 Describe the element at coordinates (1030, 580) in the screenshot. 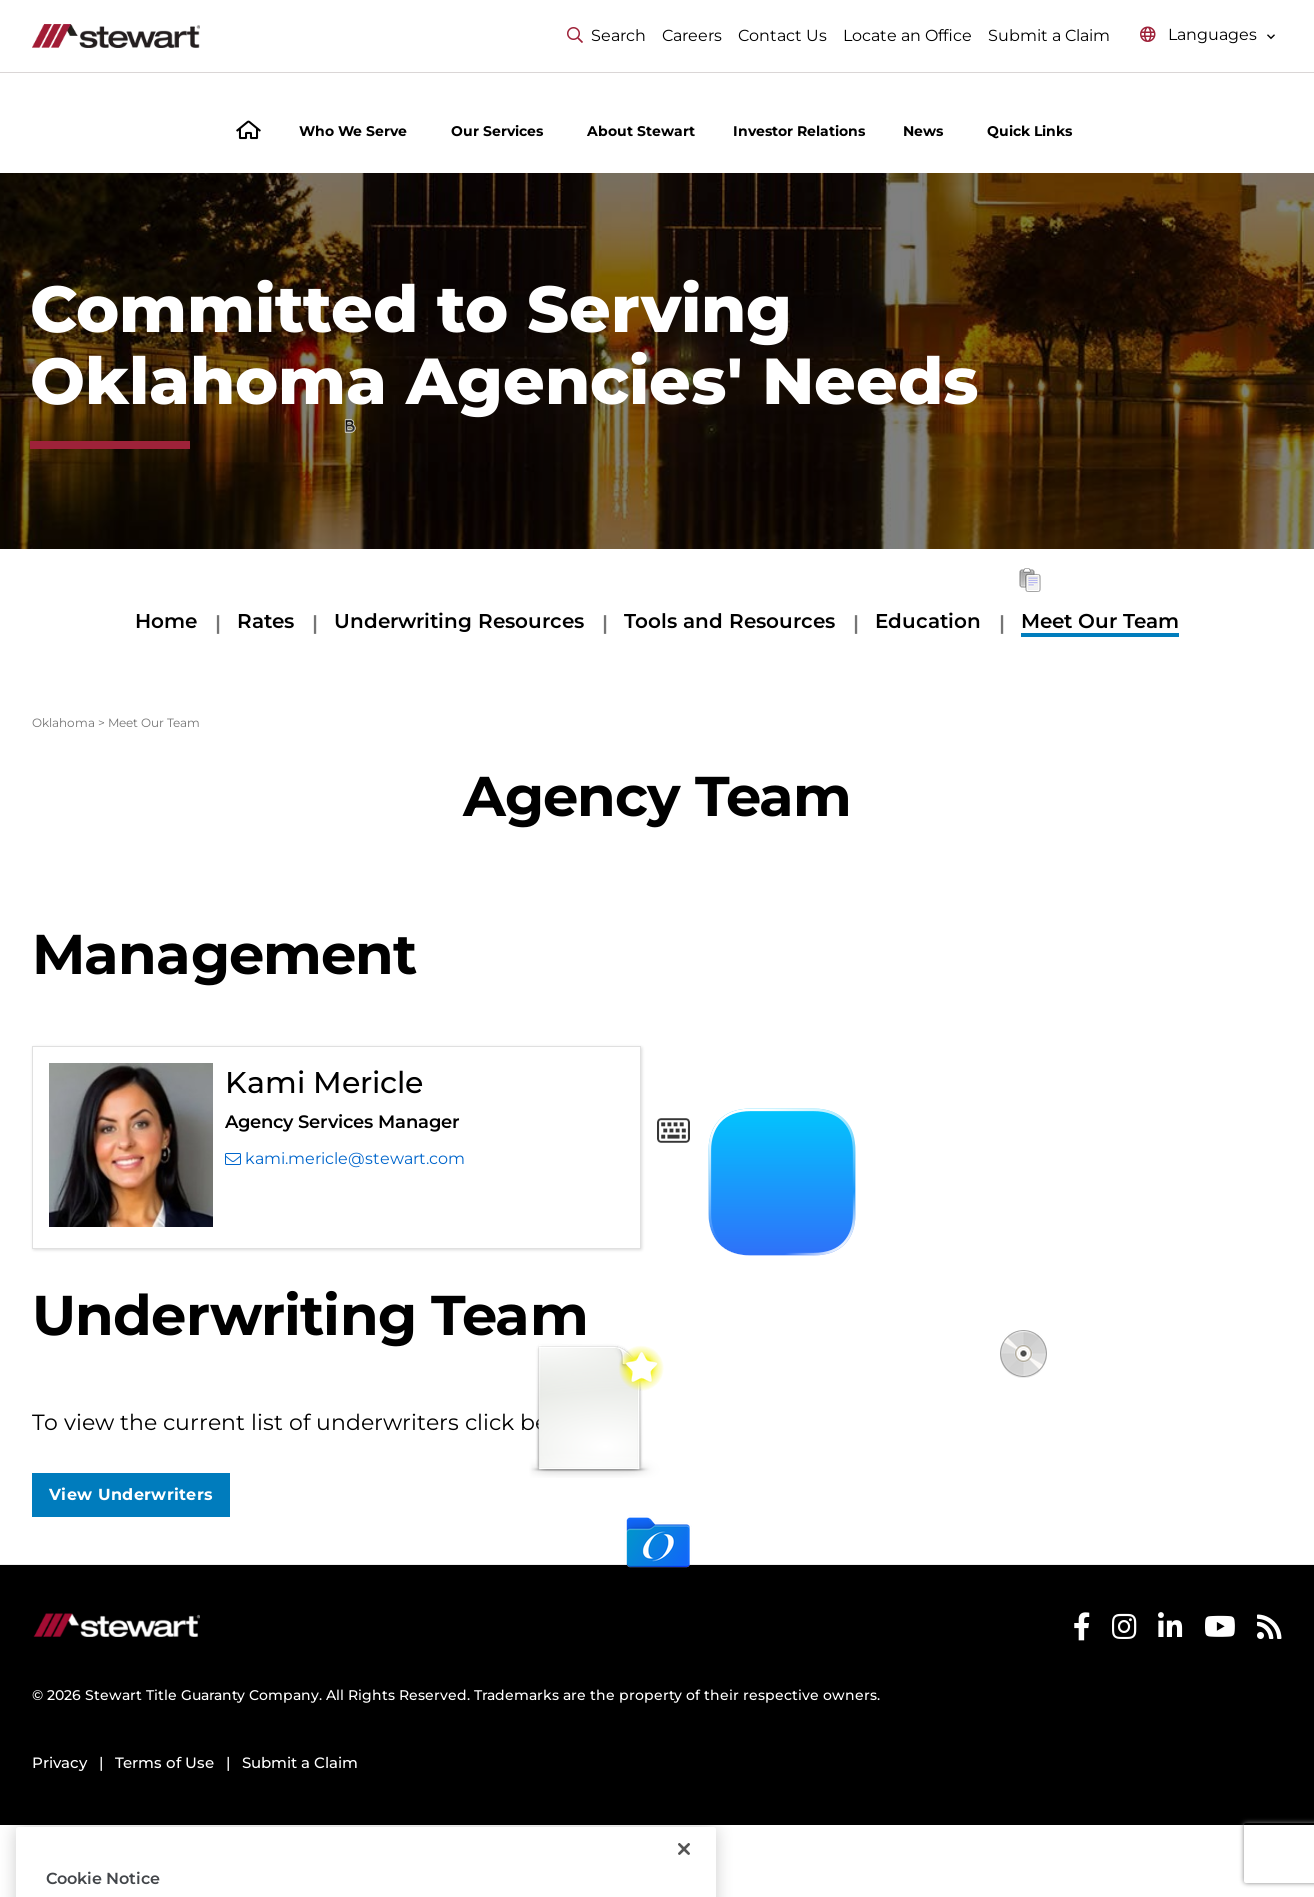

I see `paste content from clipboard` at that location.